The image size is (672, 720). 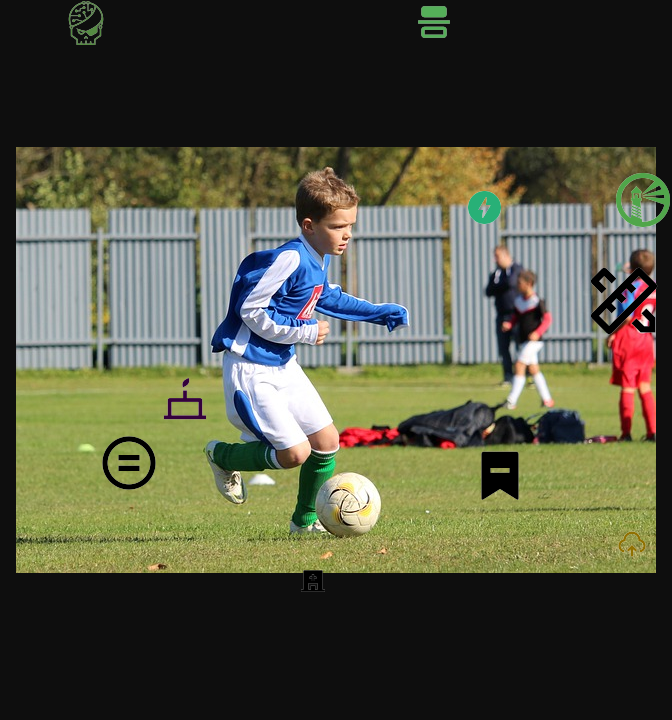 What do you see at coordinates (643, 200) in the screenshot?
I see `harbor container registry logo` at bounding box center [643, 200].